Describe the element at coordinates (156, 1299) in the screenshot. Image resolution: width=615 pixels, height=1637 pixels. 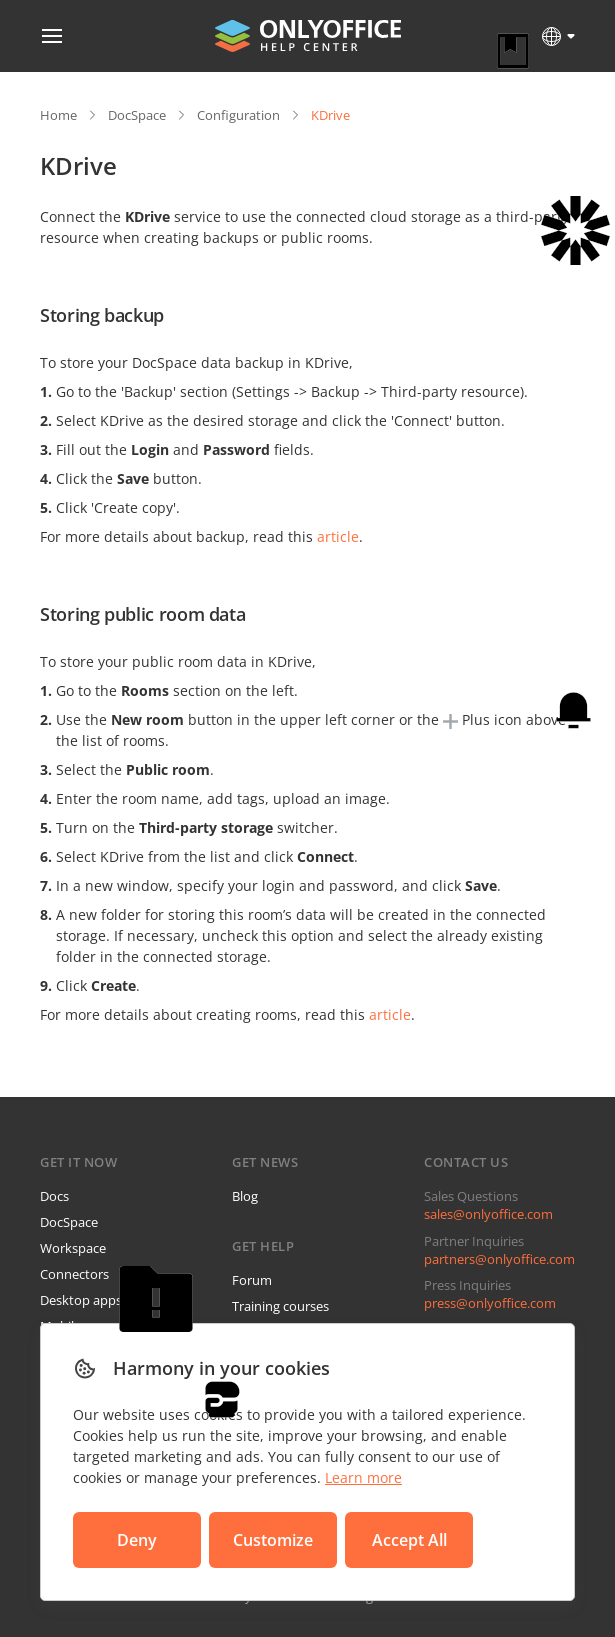
I see `folder contains items that need attention` at that location.